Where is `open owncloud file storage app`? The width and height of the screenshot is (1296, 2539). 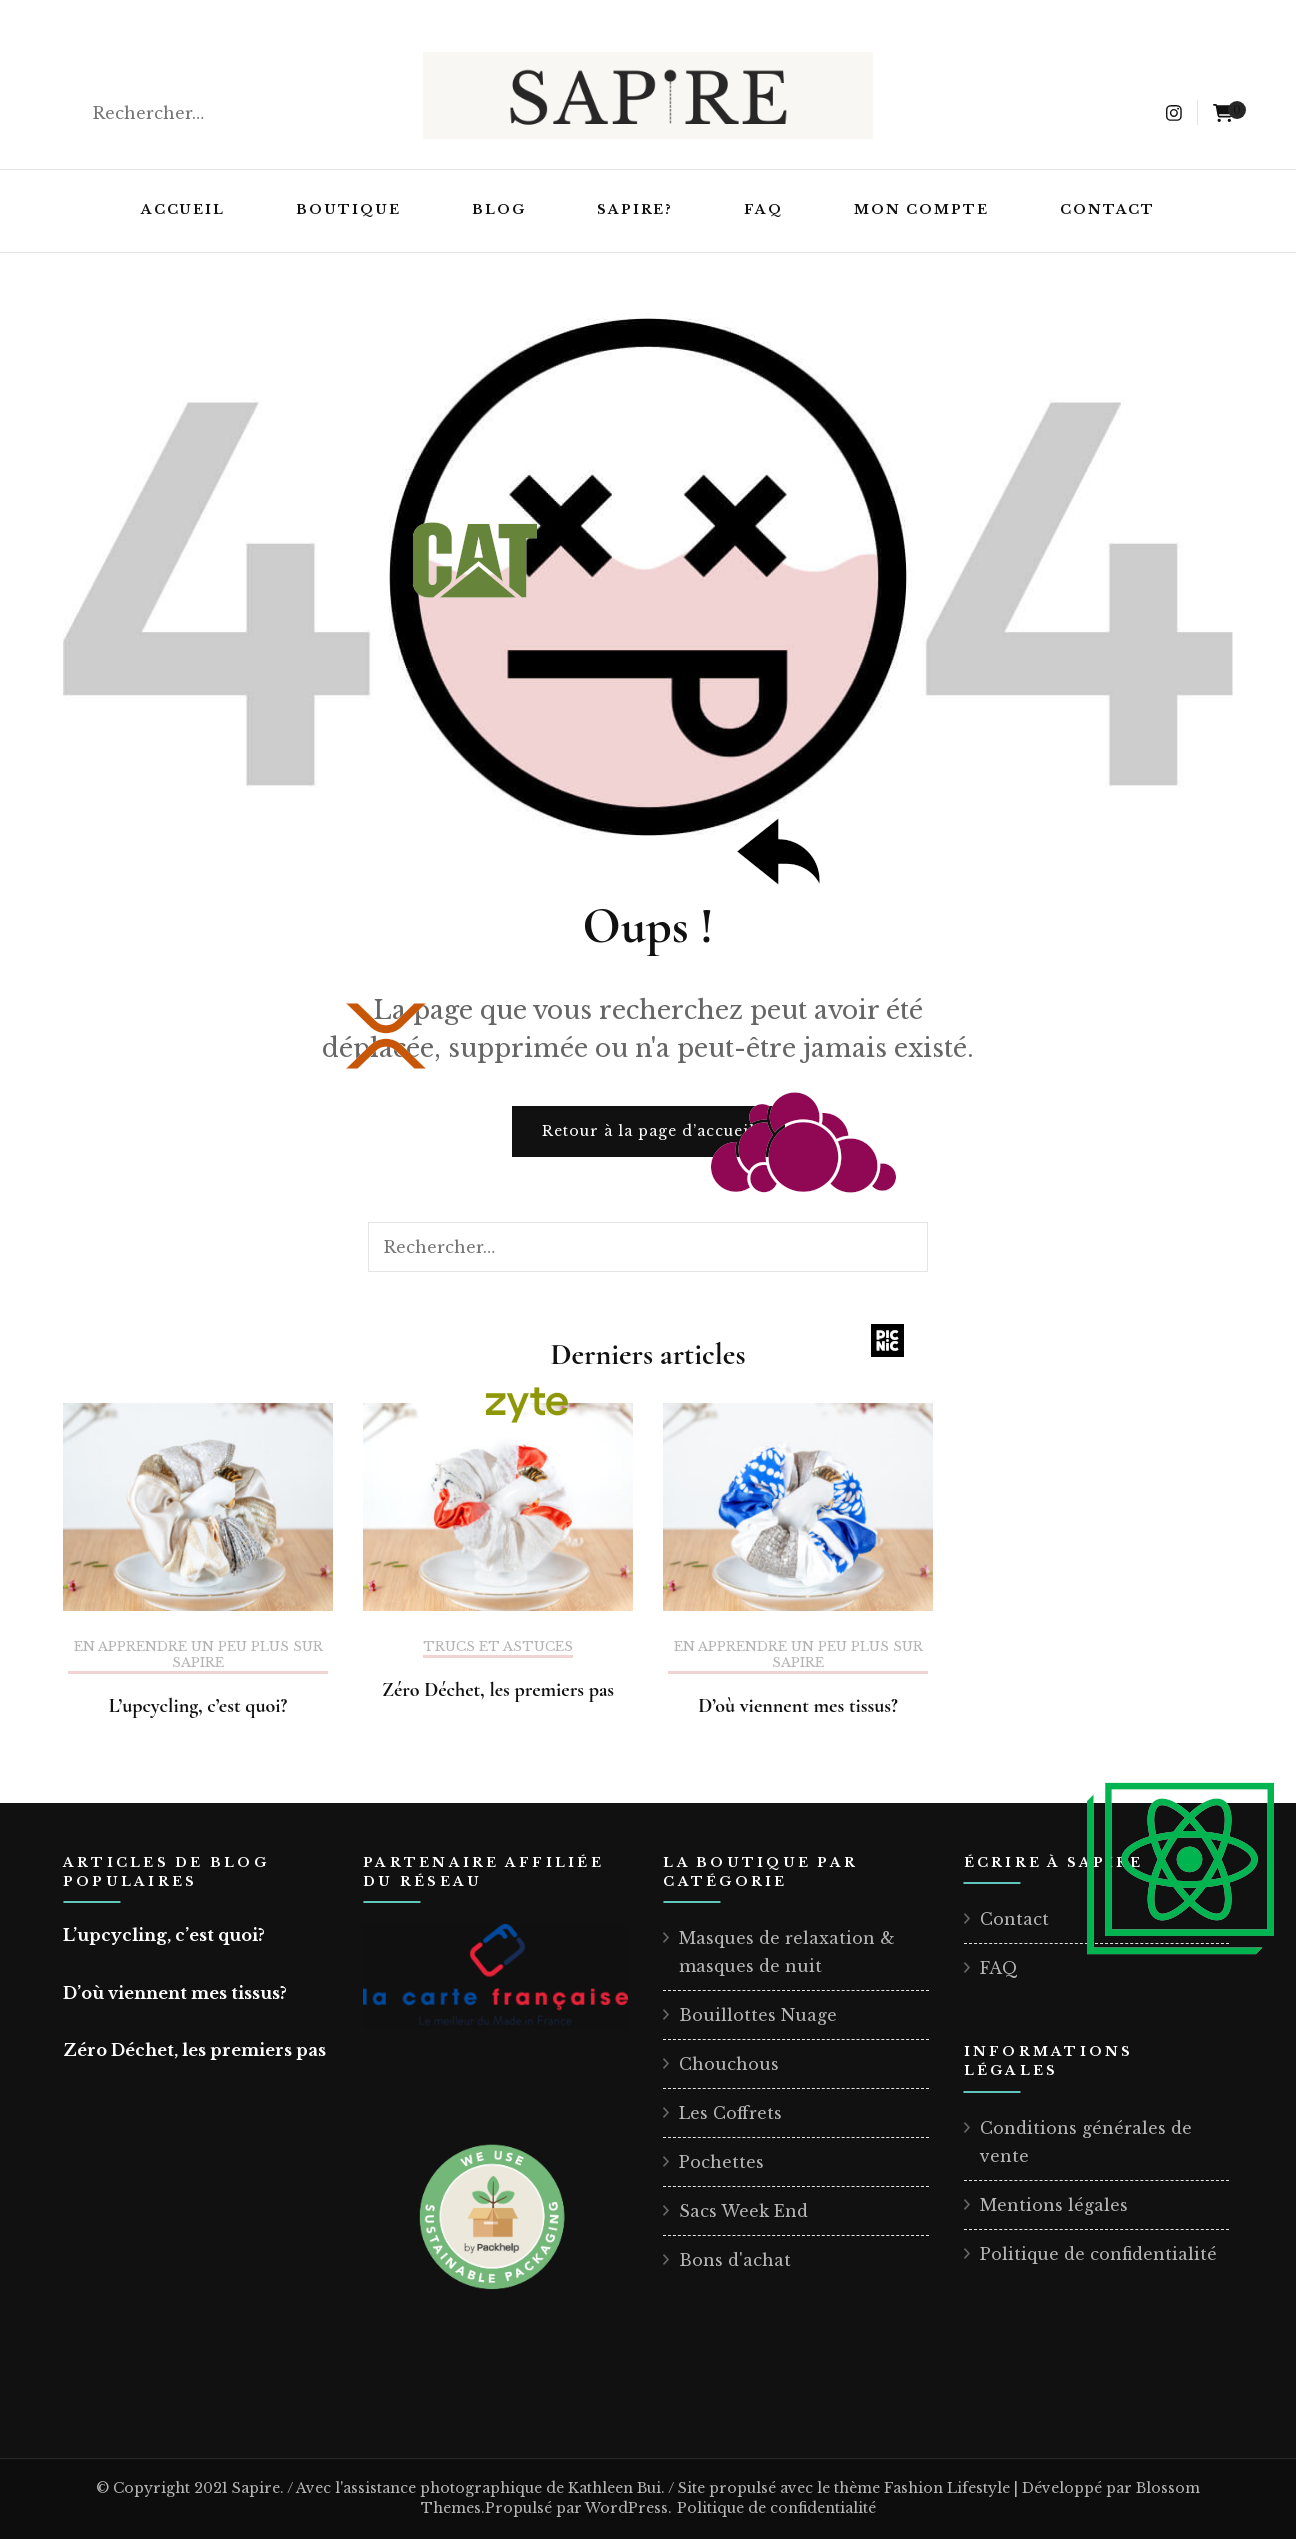 open owncloud file storage app is located at coordinates (803, 1142).